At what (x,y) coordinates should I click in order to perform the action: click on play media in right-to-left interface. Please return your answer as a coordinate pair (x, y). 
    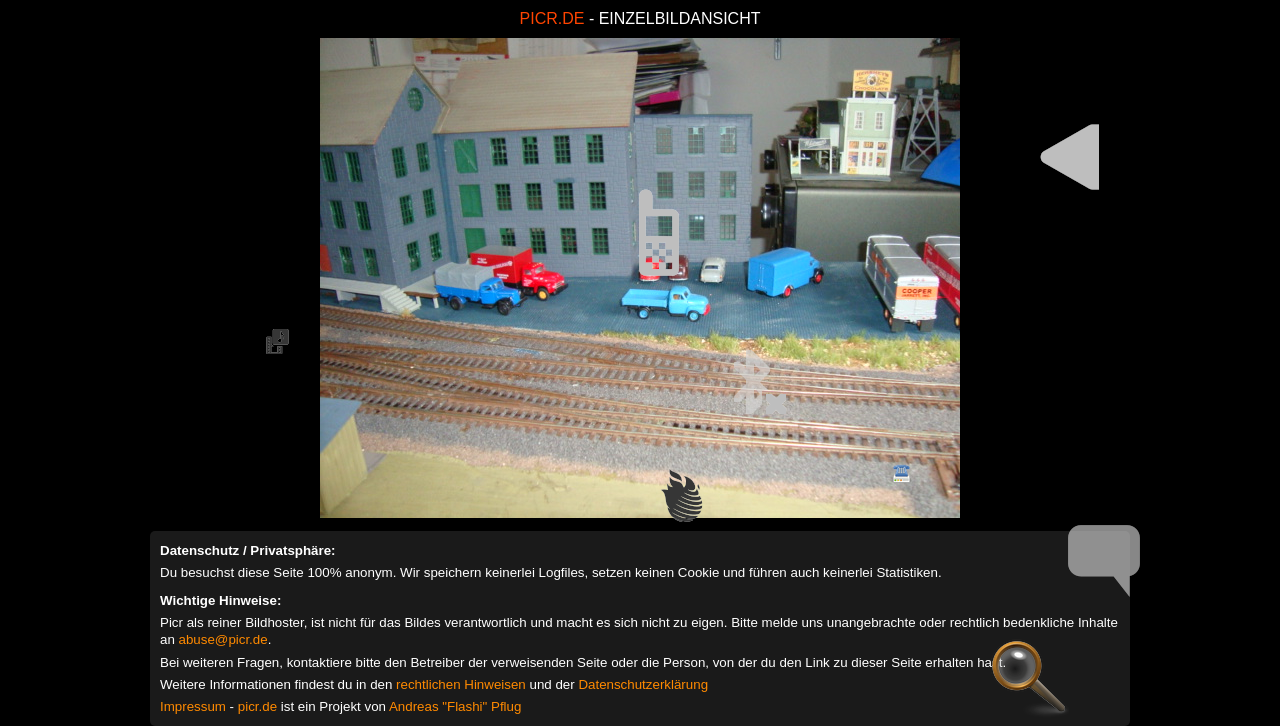
    Looking at the image, I should click on (1073, 157).